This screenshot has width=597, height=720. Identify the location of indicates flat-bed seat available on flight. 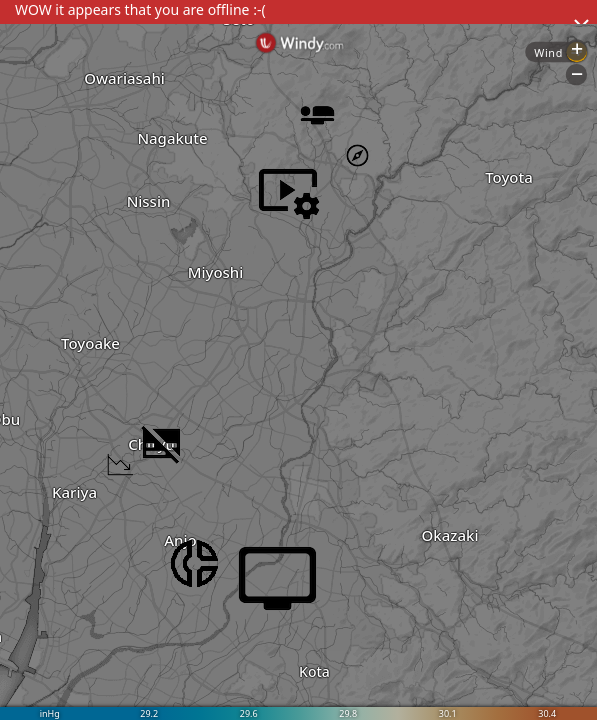
(317, 114).